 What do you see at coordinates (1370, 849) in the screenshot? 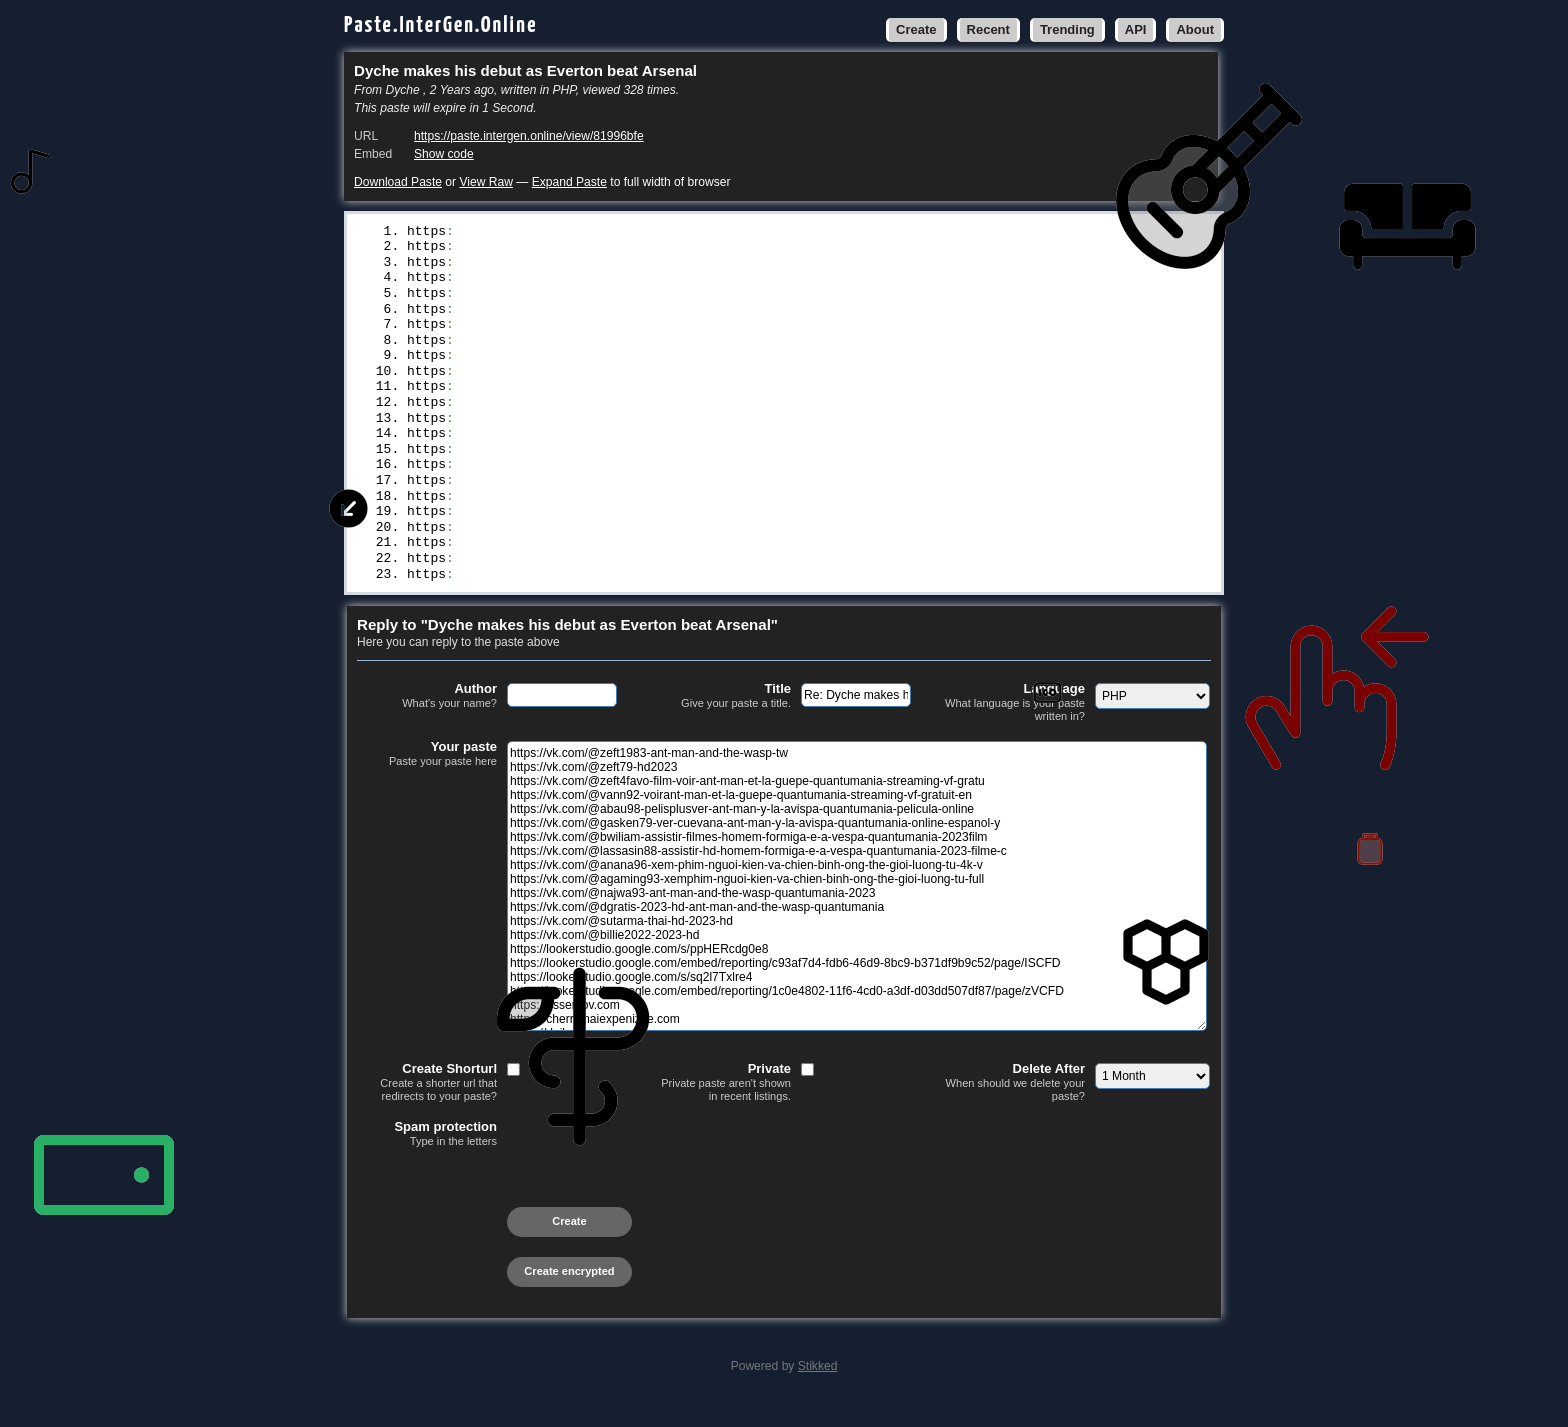
I see `store or manage saved items` at bounding box center [1370, 849].